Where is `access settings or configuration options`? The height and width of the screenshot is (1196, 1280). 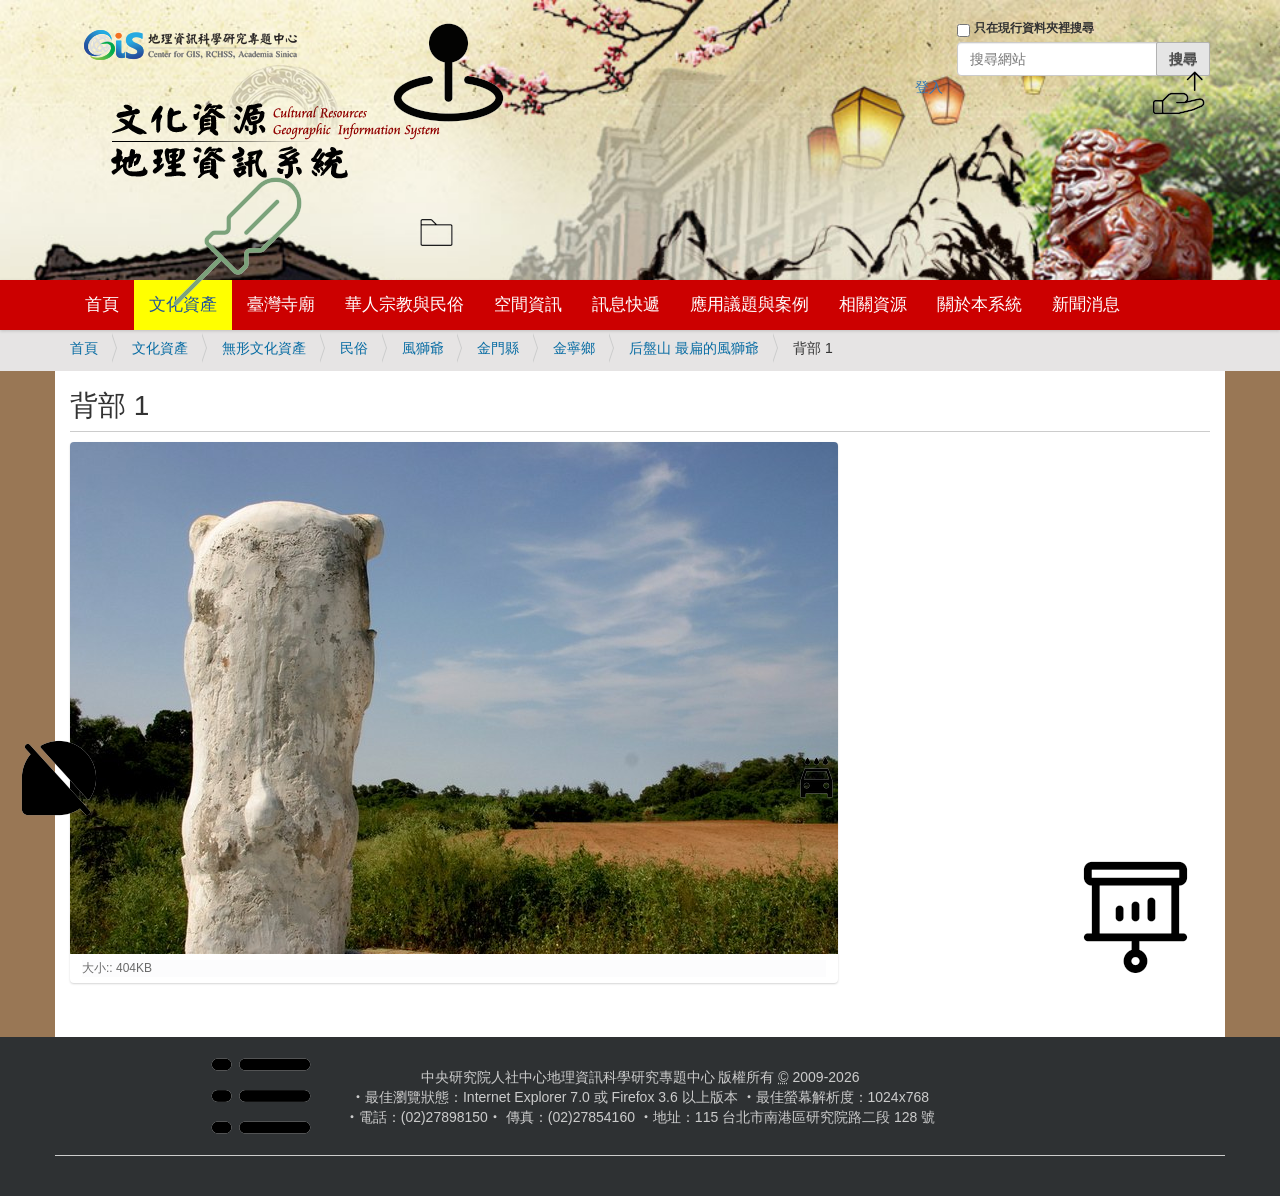
access settings or configuration options is located at coordinates (237, 241).